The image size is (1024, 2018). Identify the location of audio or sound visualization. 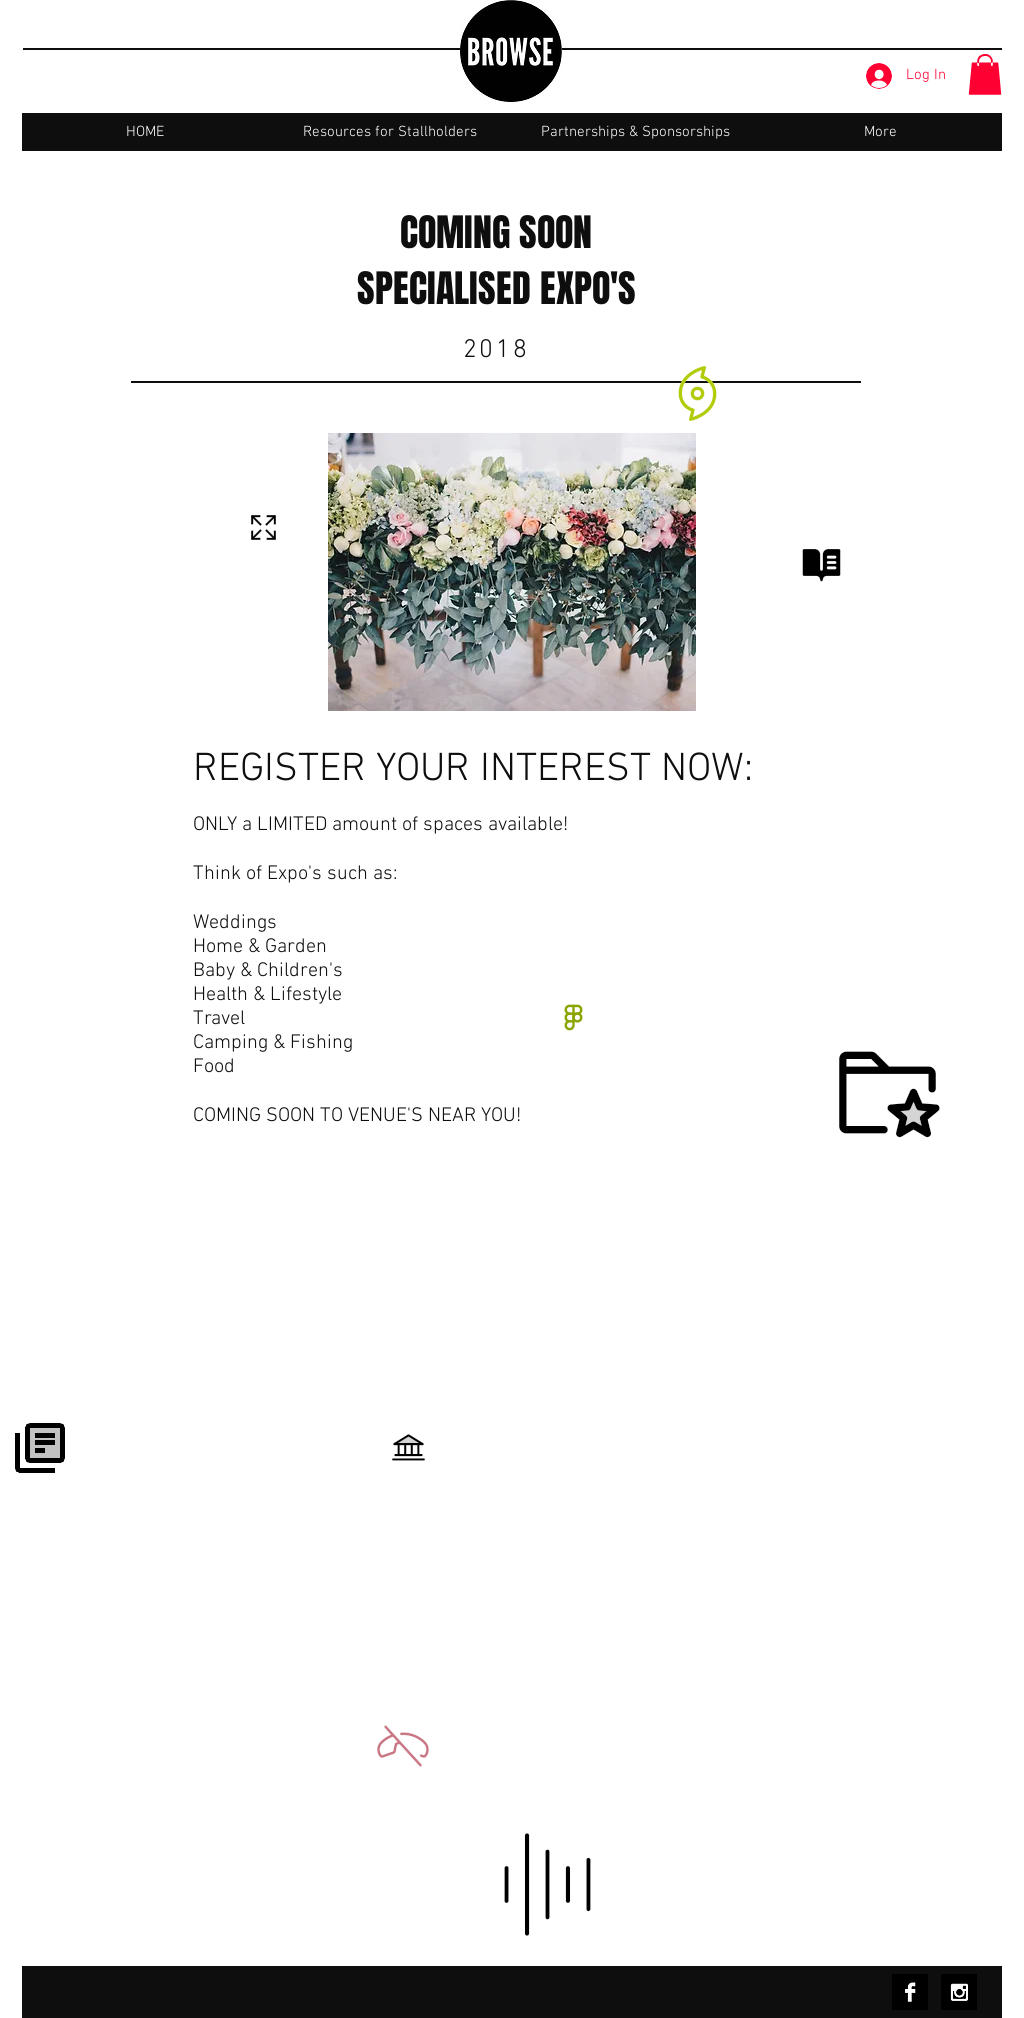
(547, 1884).